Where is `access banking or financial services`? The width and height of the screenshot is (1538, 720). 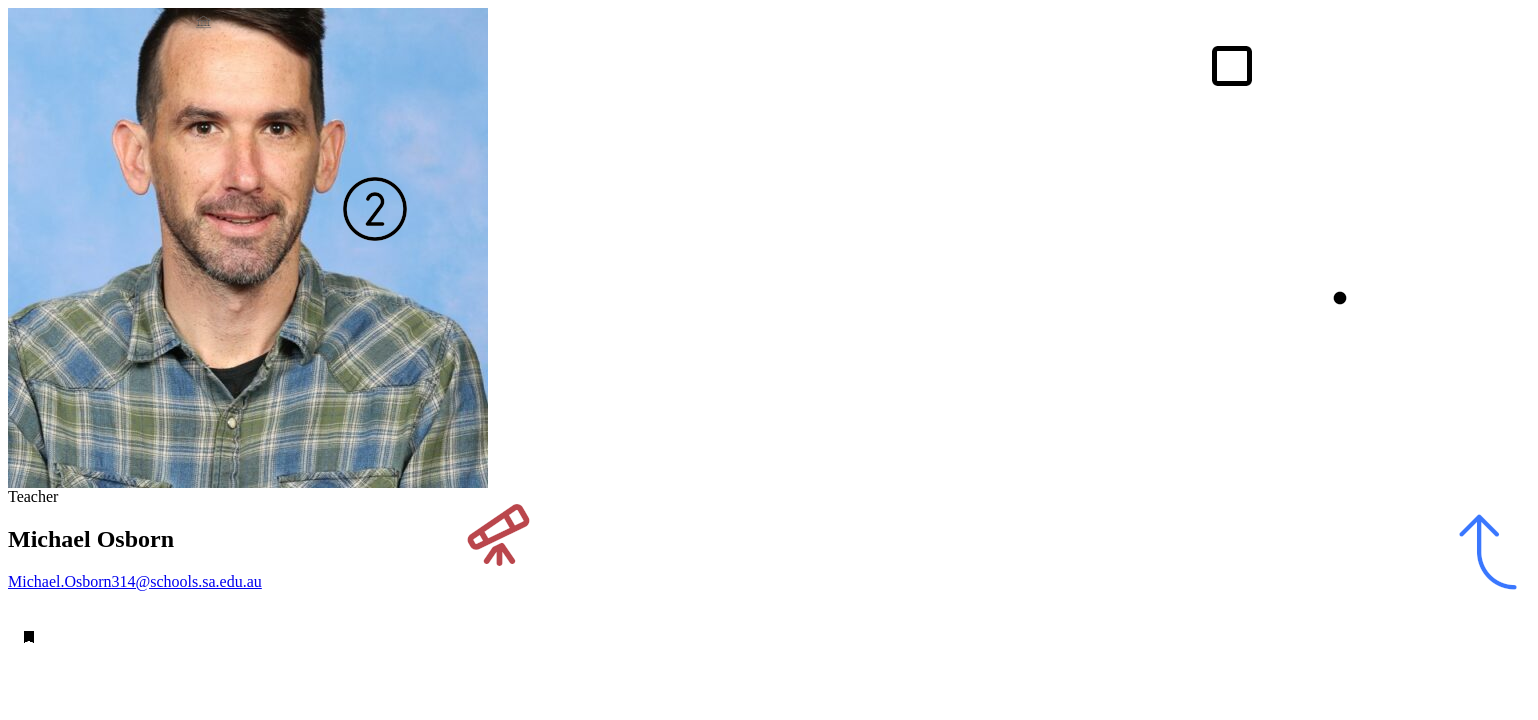
access banking or financial services is located at coordinates (203, 22).